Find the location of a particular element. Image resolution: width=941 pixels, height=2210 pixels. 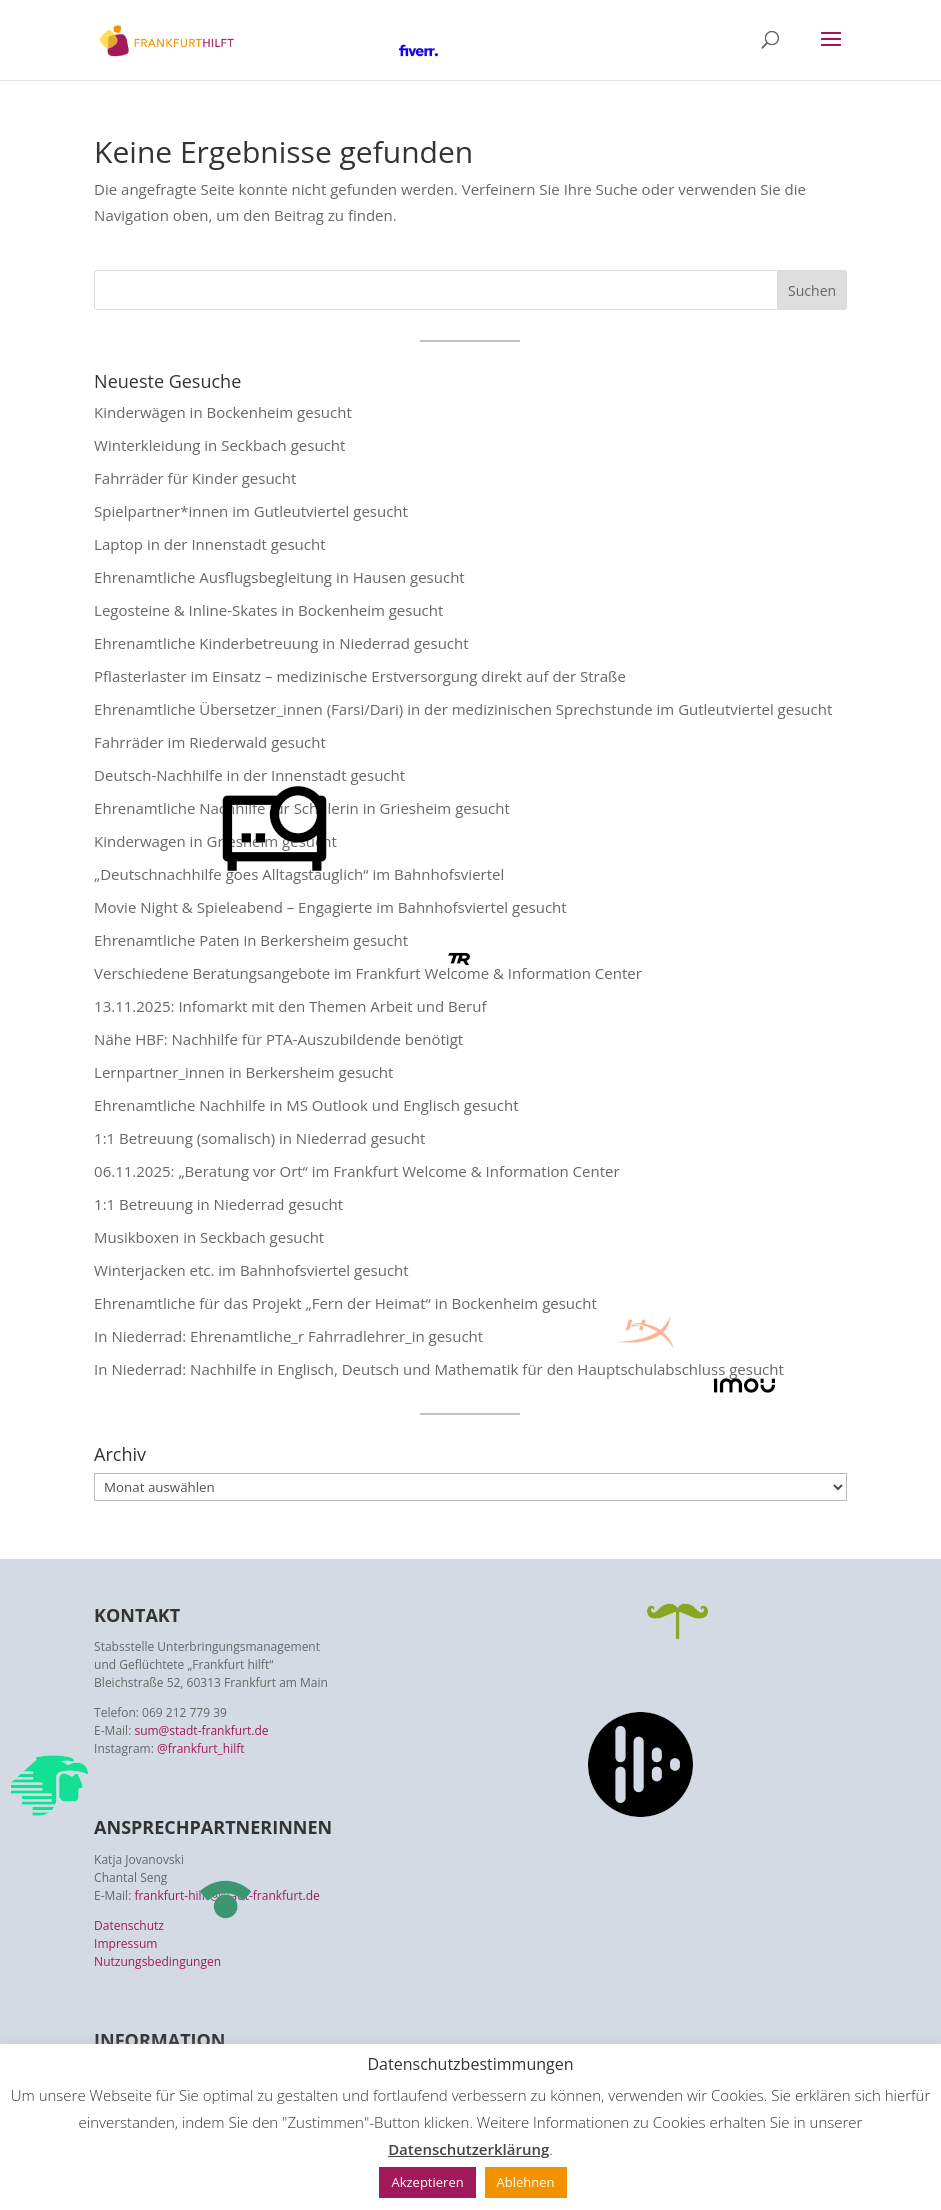

handlebars.js templating library logo is located at coordinates (677, 1621).